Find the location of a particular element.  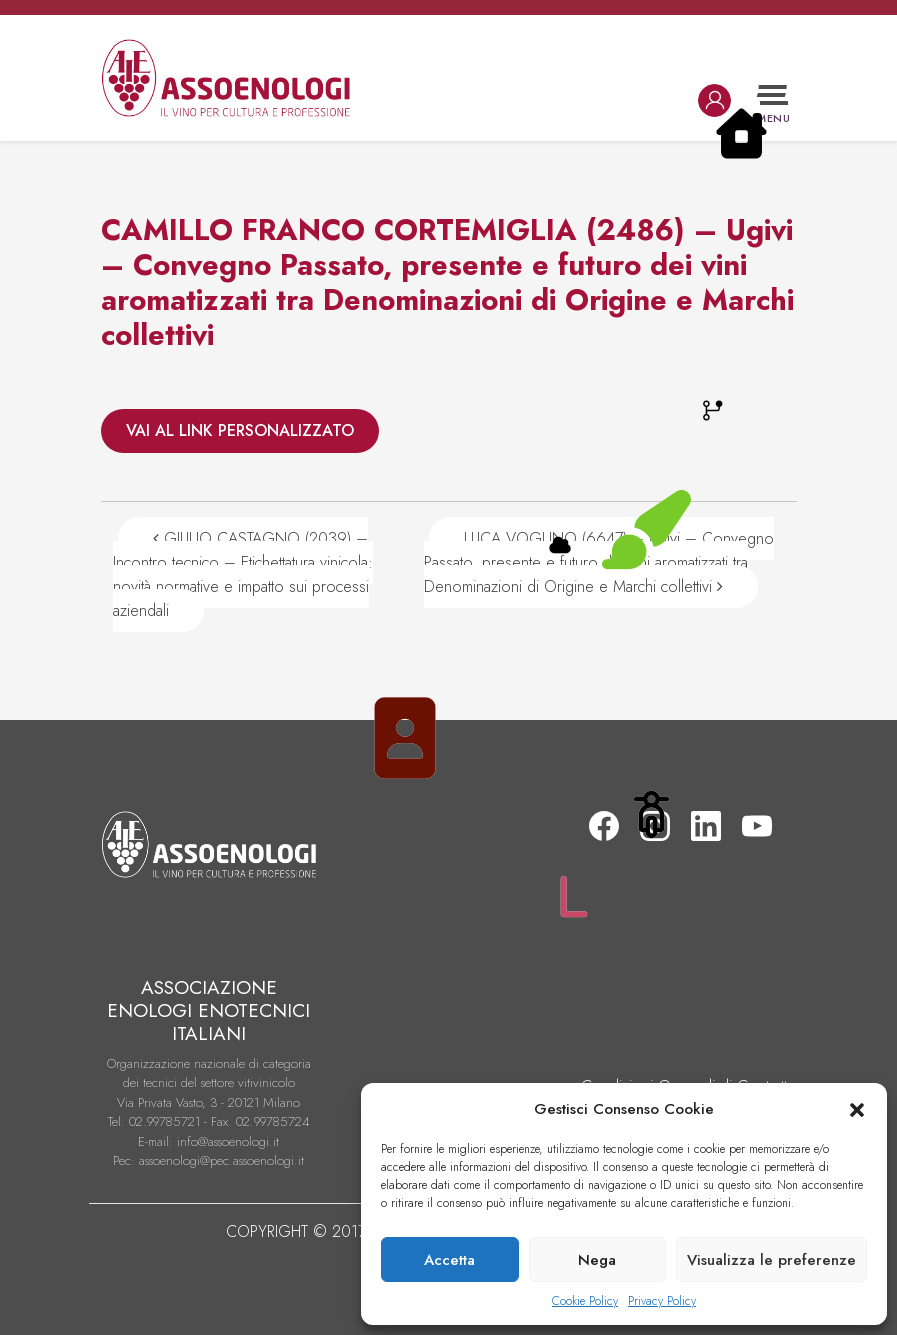

access drawing or painting tools is located at coordinates (646, 529).